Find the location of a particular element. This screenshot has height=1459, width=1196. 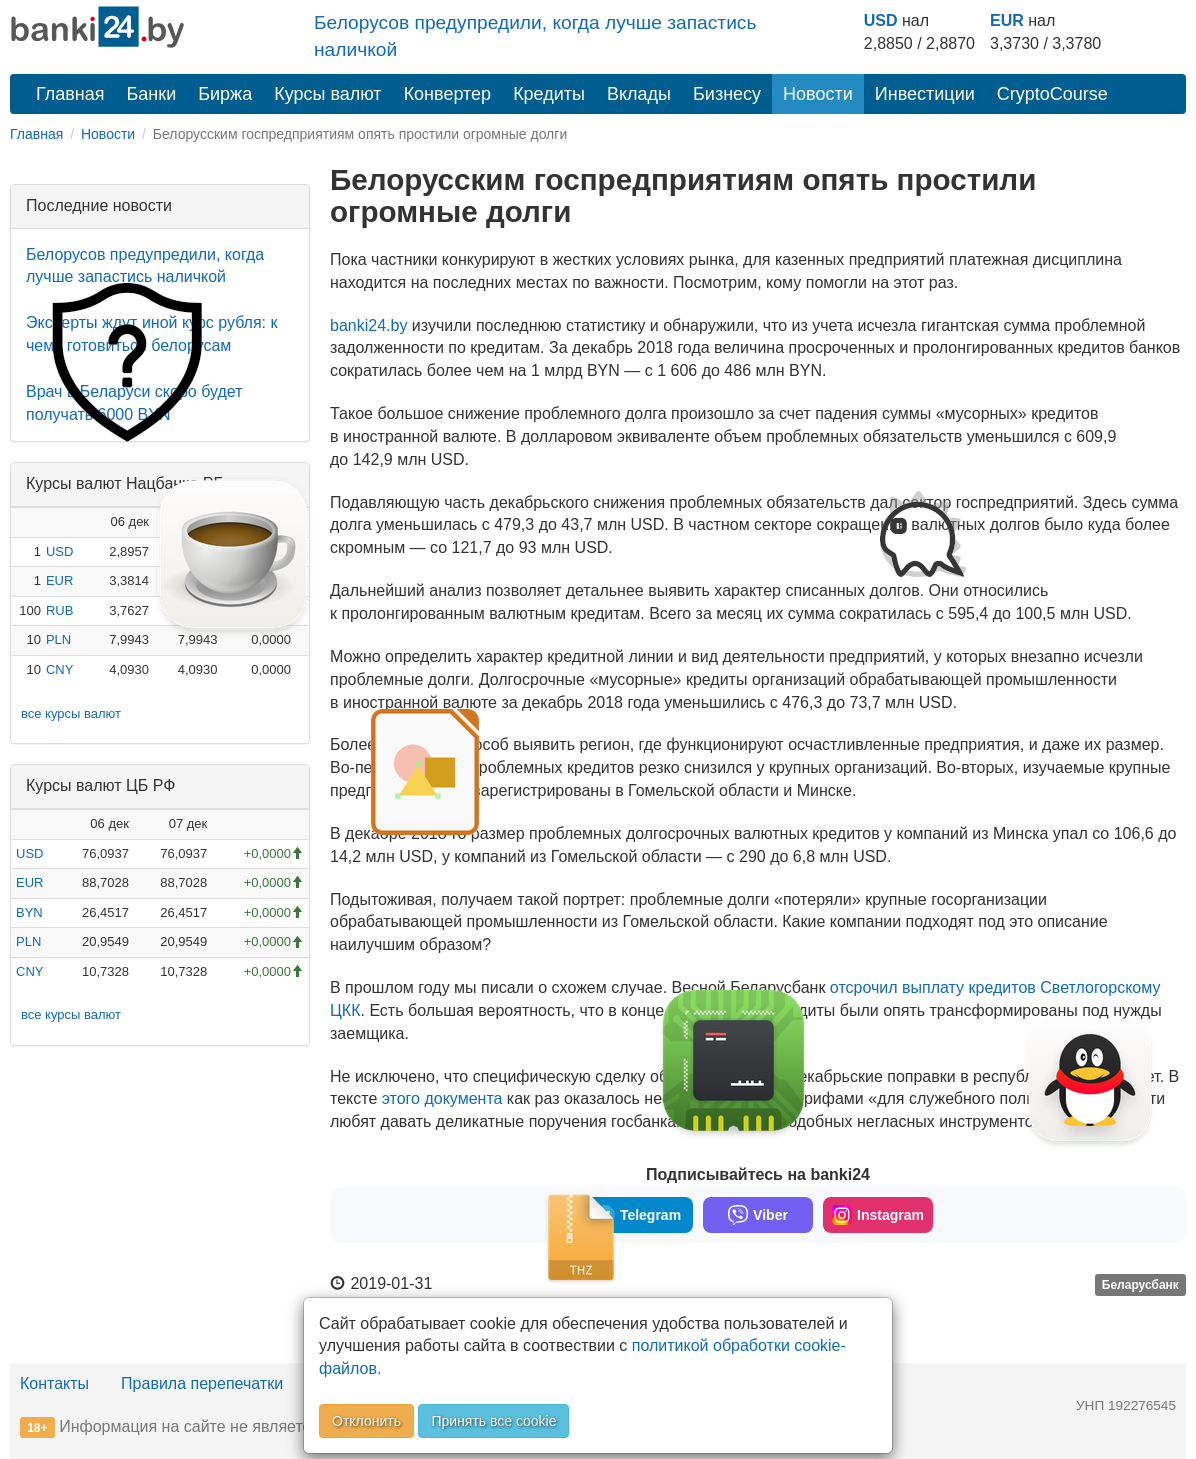

open dino messaging app is located at coordinates (923, 534).